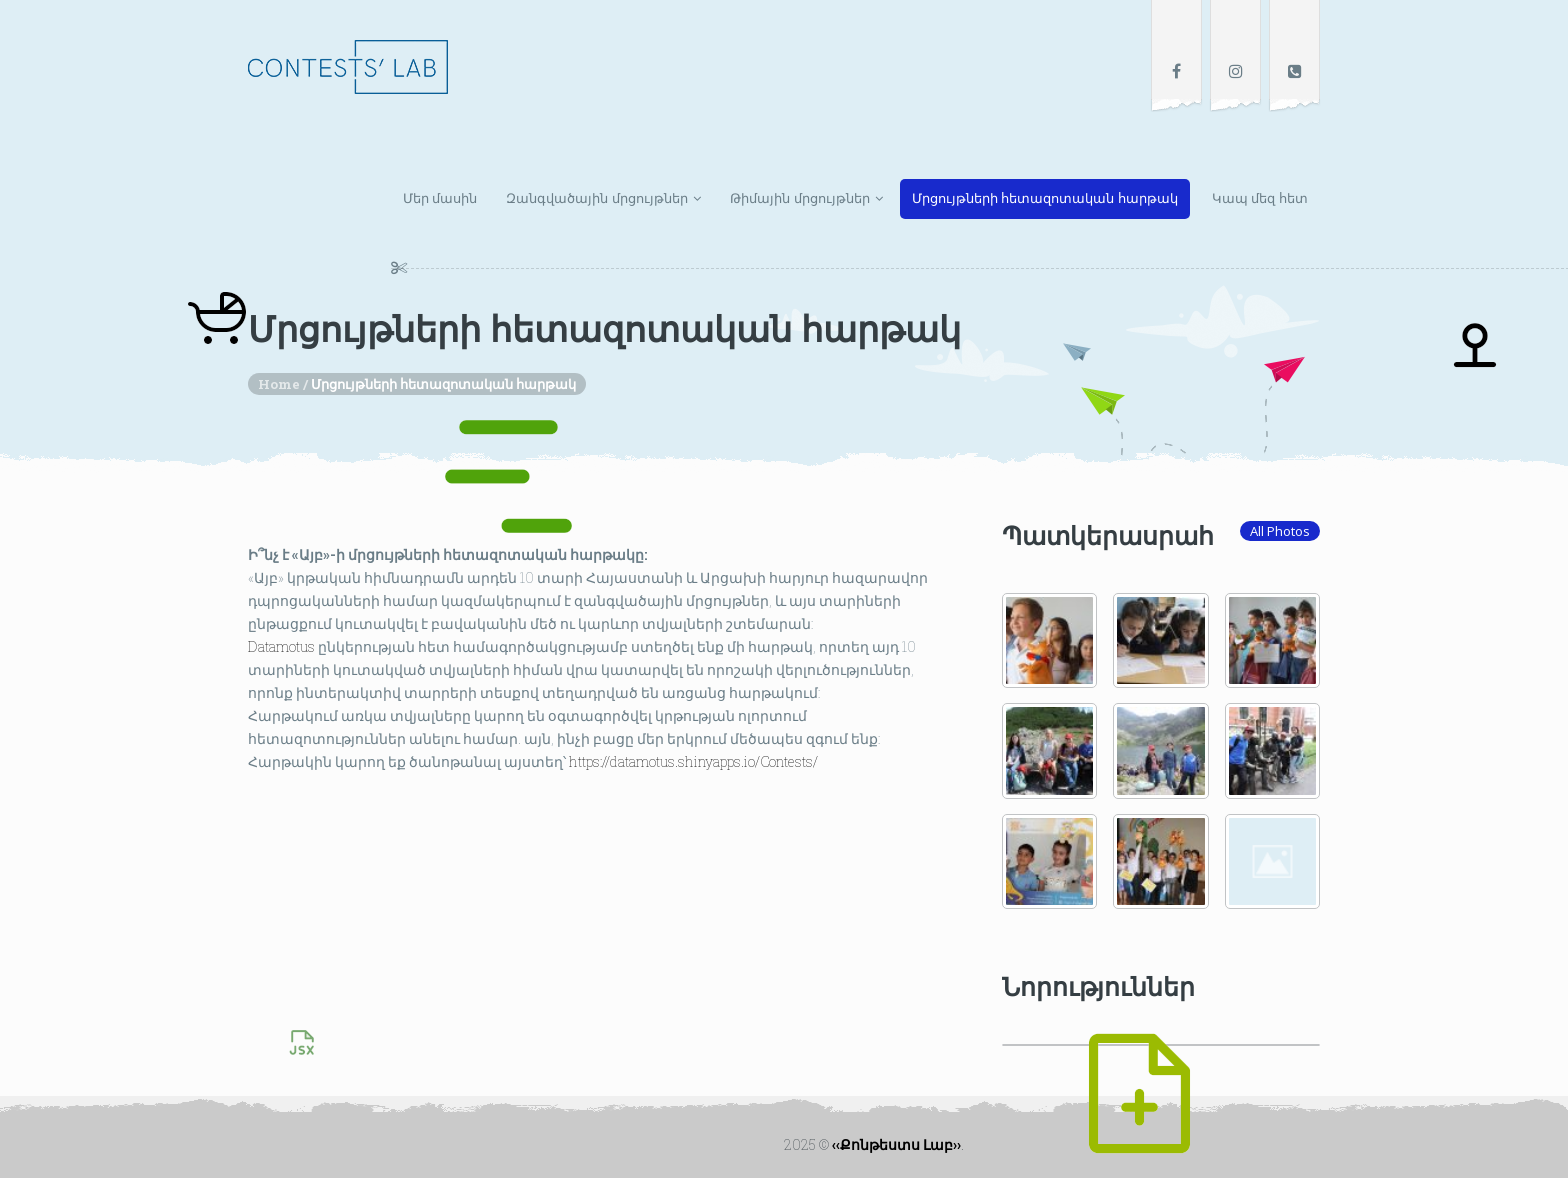  Describe the element at coordinates (218, 316) in the screenshot. I see `access baby or parenting-related features` at that location.